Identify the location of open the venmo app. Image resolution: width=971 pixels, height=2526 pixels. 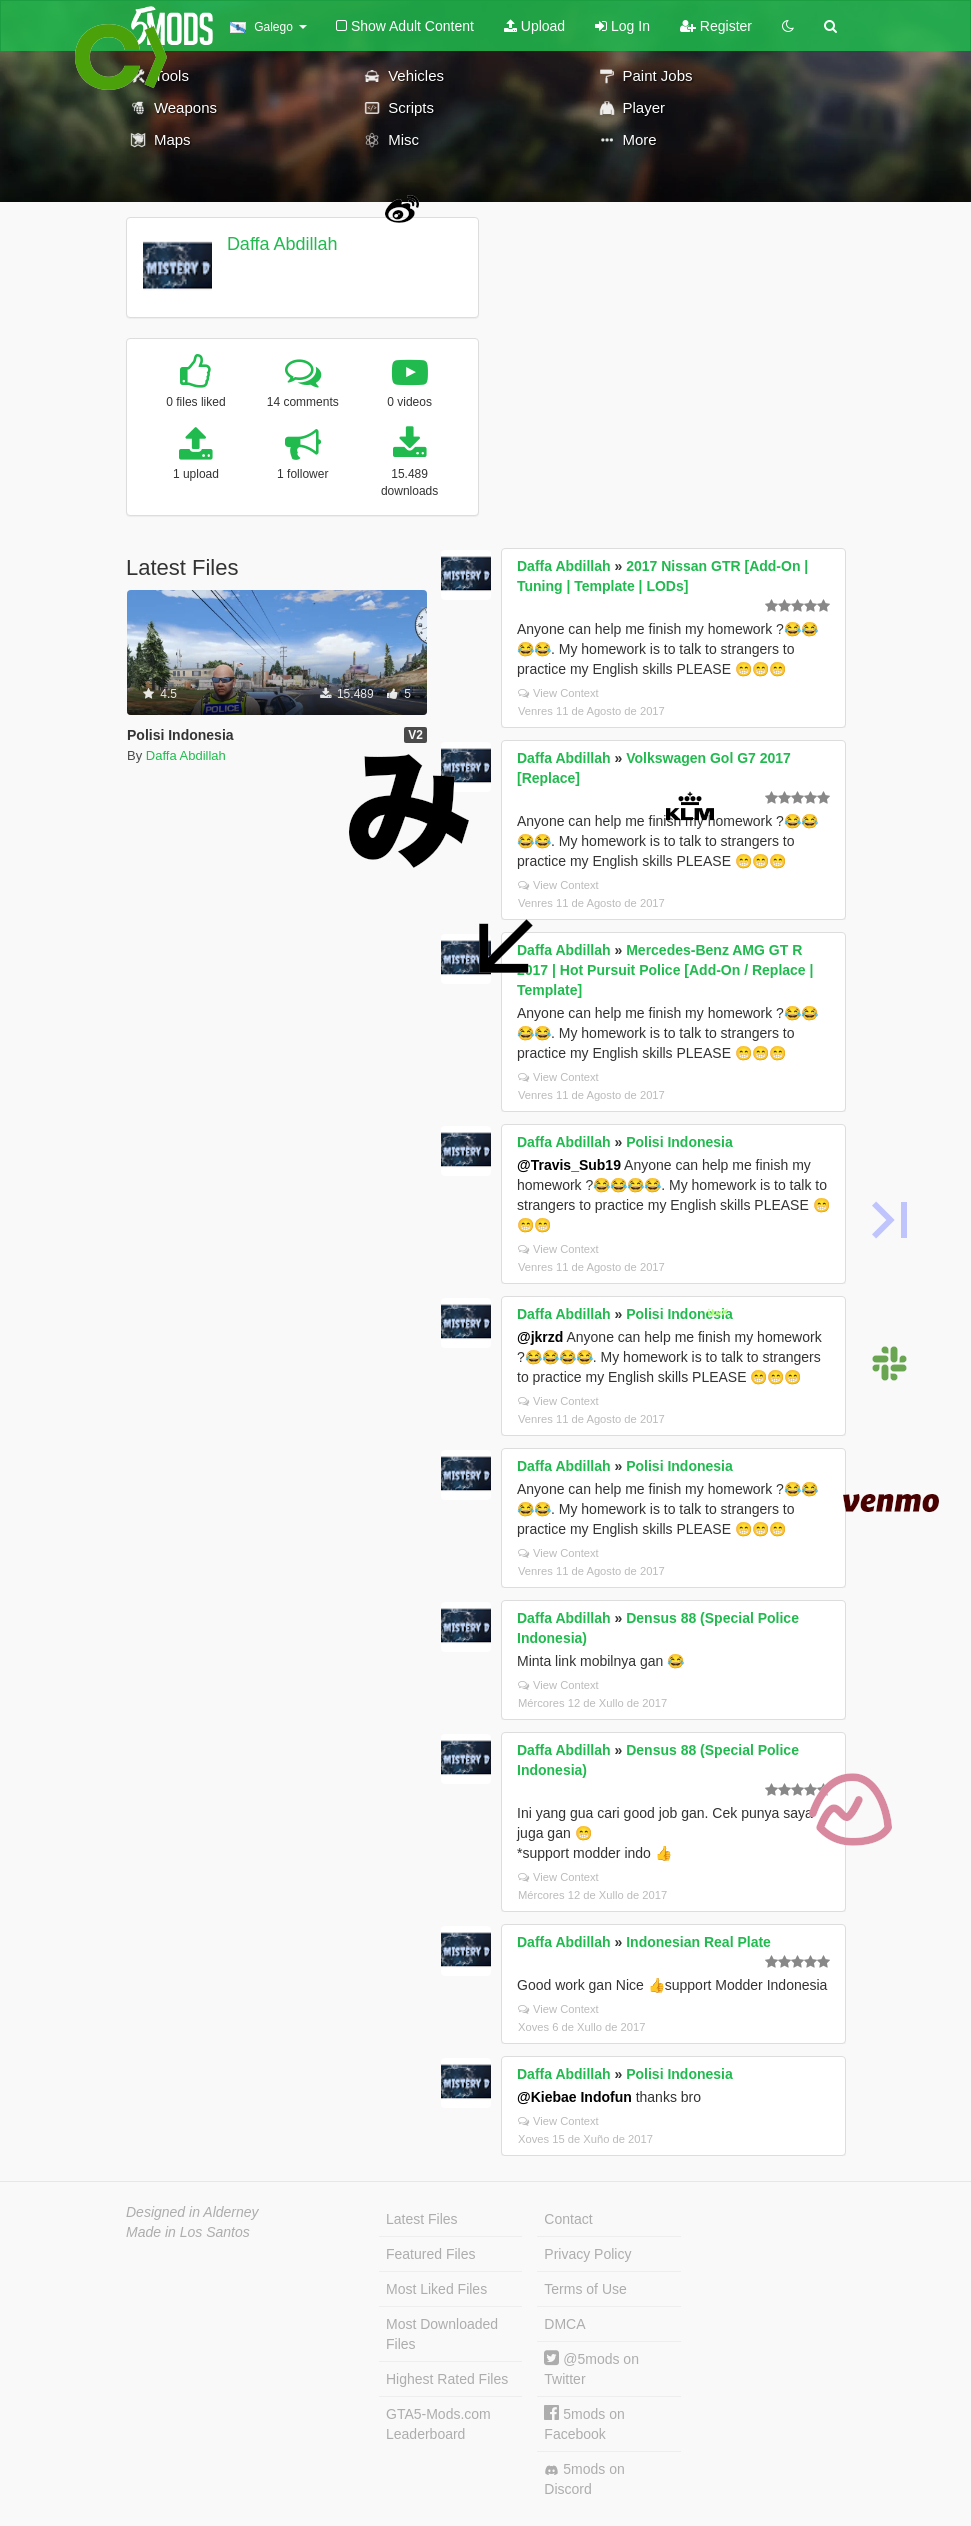
(891, 1503).